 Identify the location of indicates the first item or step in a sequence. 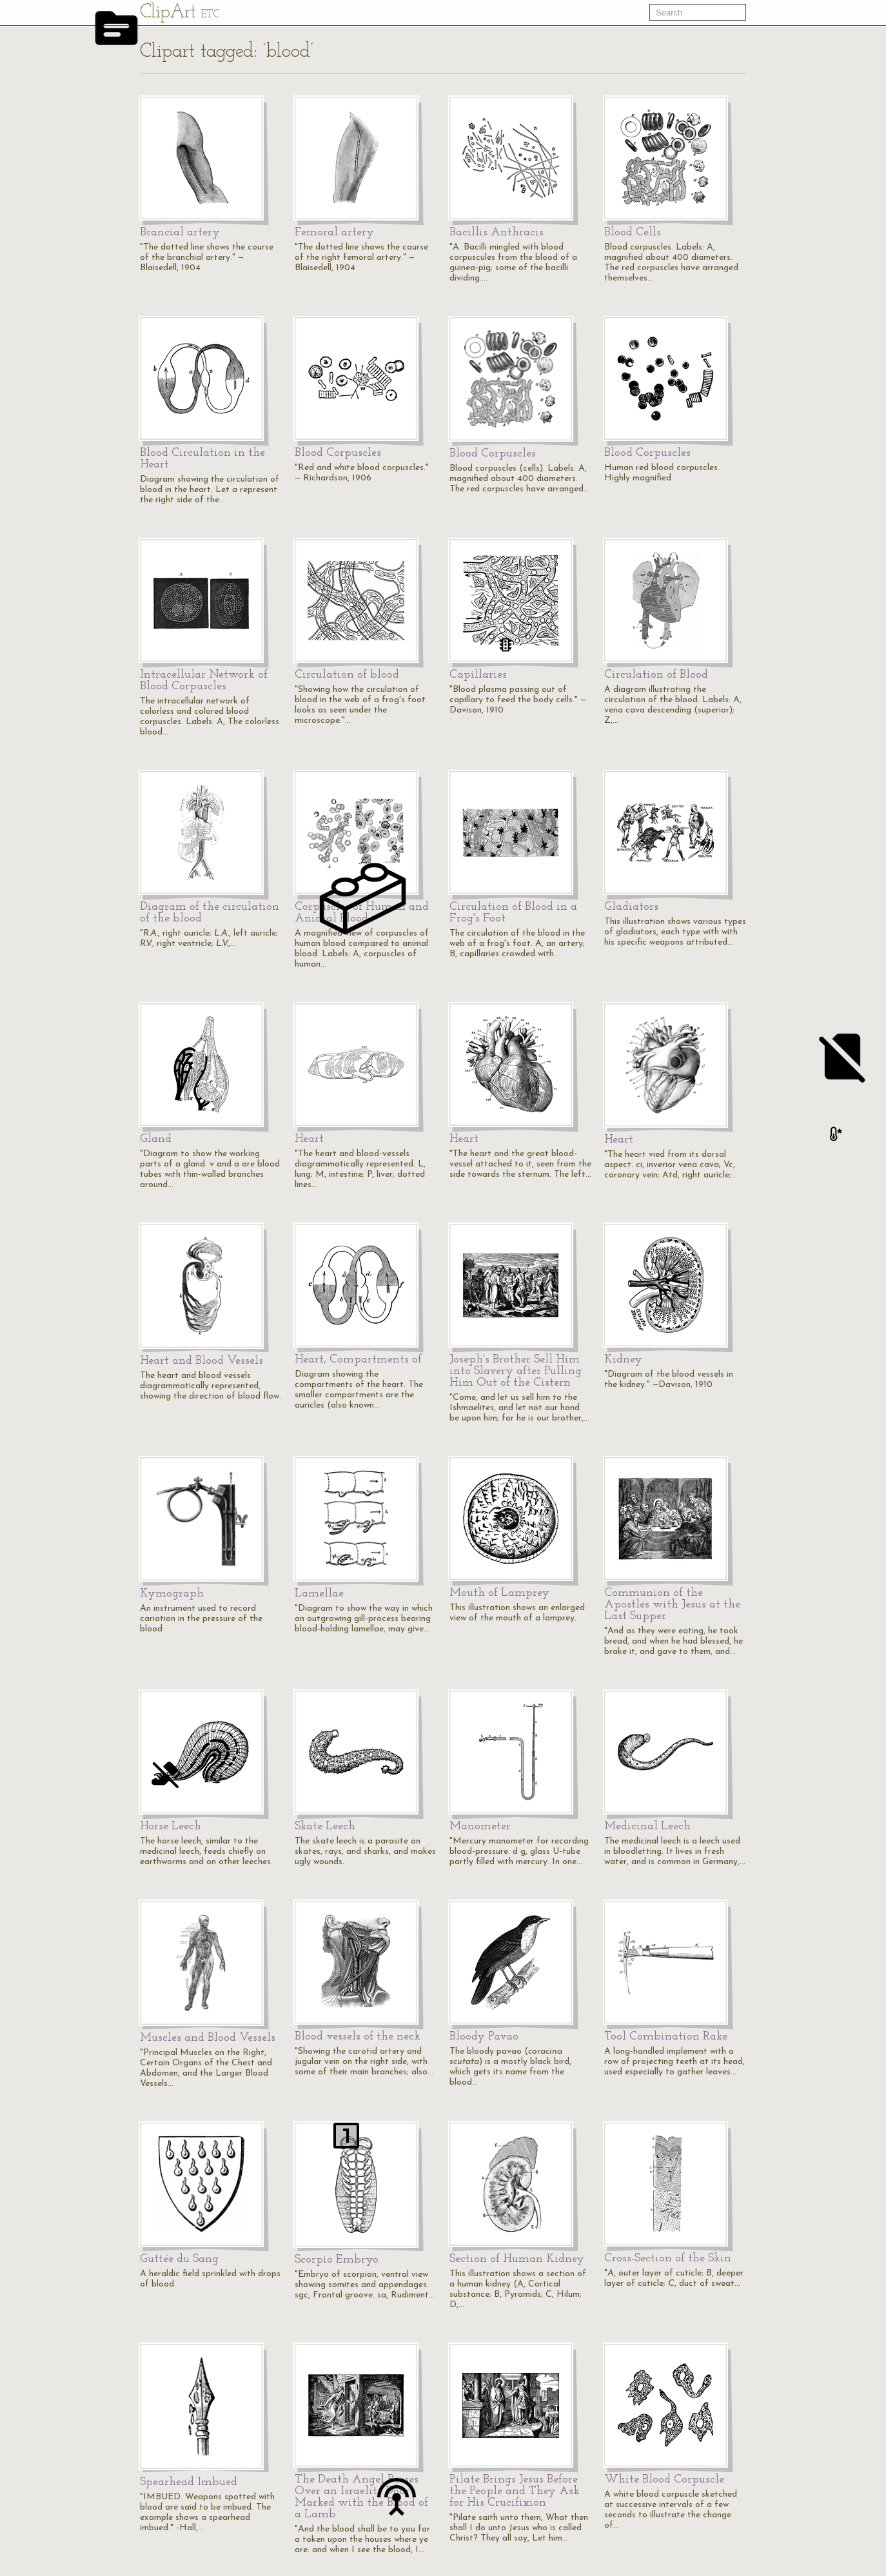
(346, 2136).